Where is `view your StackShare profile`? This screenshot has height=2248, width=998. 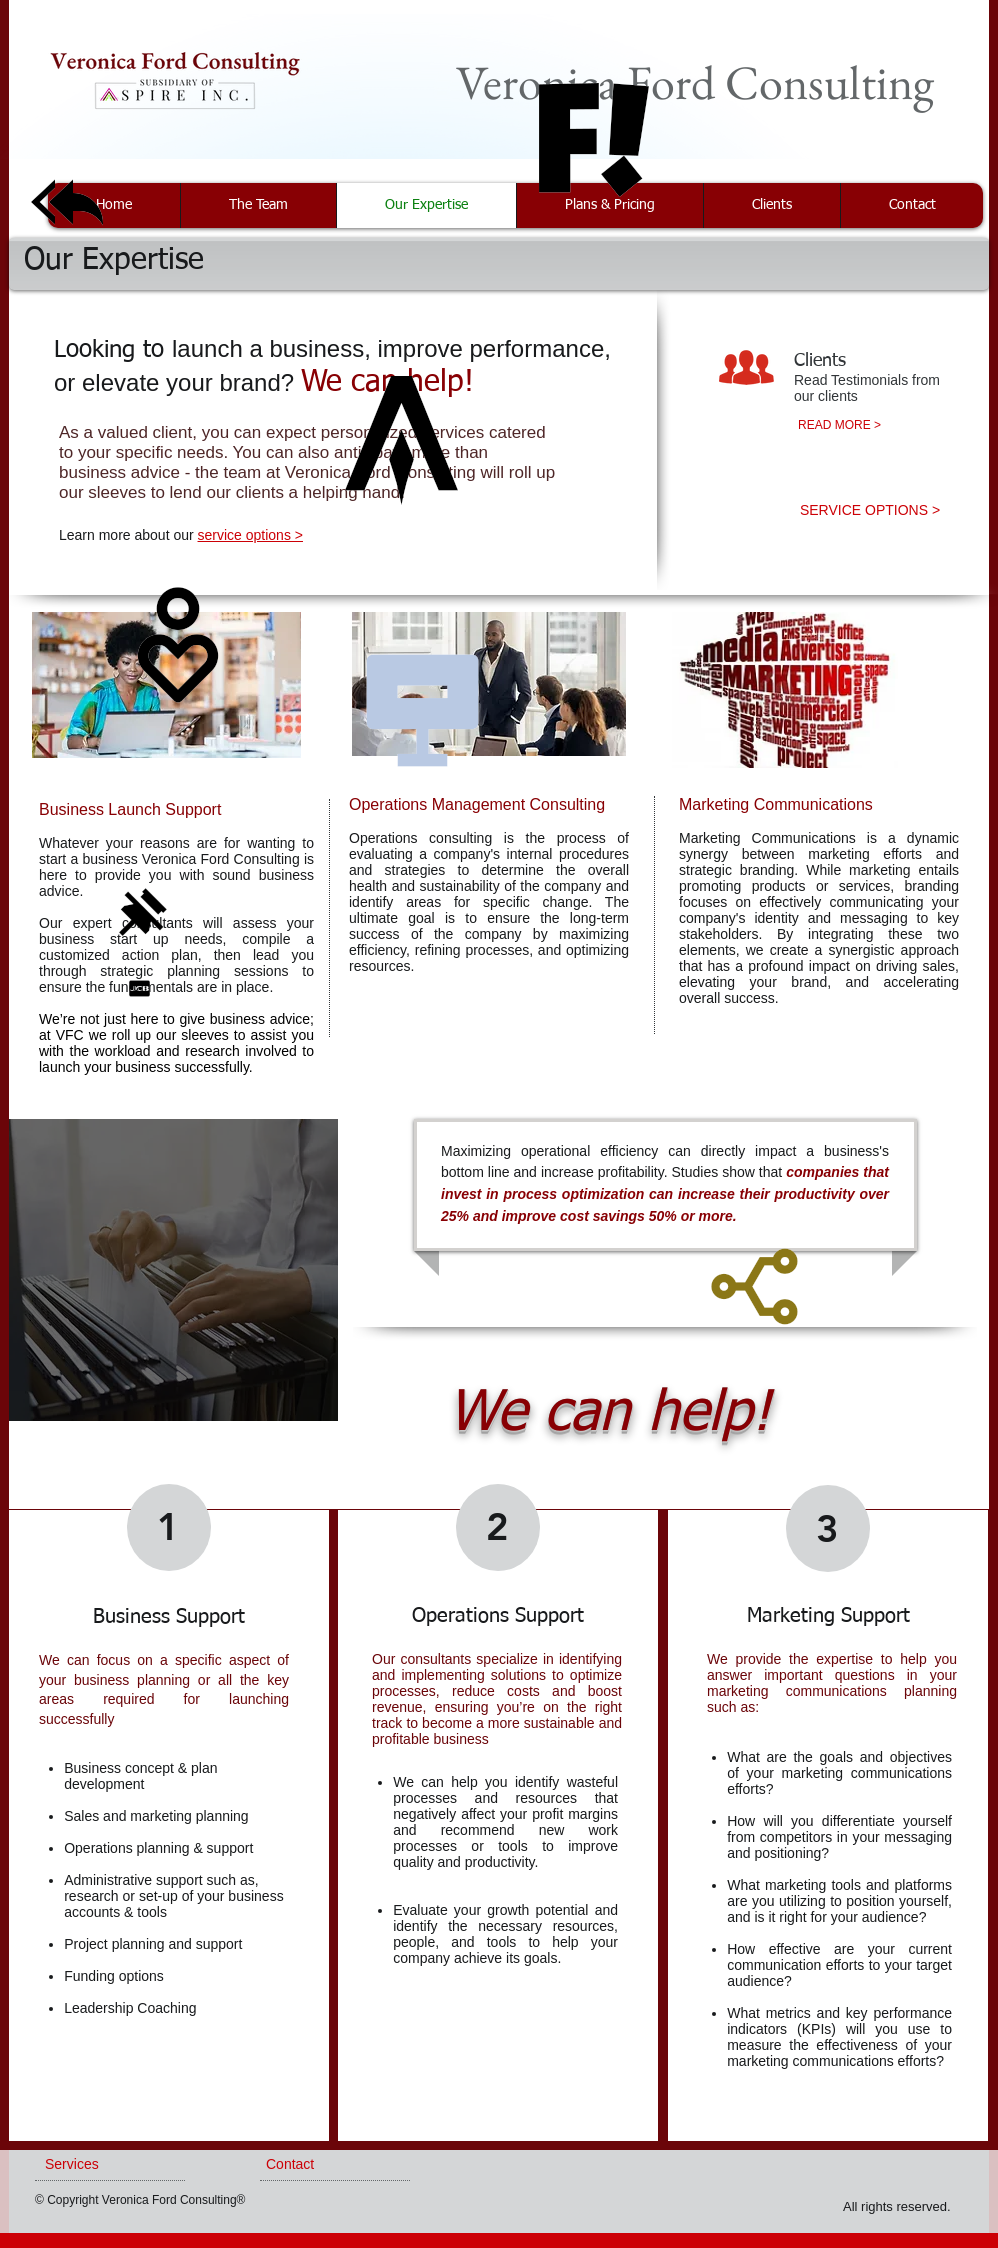
view your StackShare profile is located at coordinates (755, 1286).